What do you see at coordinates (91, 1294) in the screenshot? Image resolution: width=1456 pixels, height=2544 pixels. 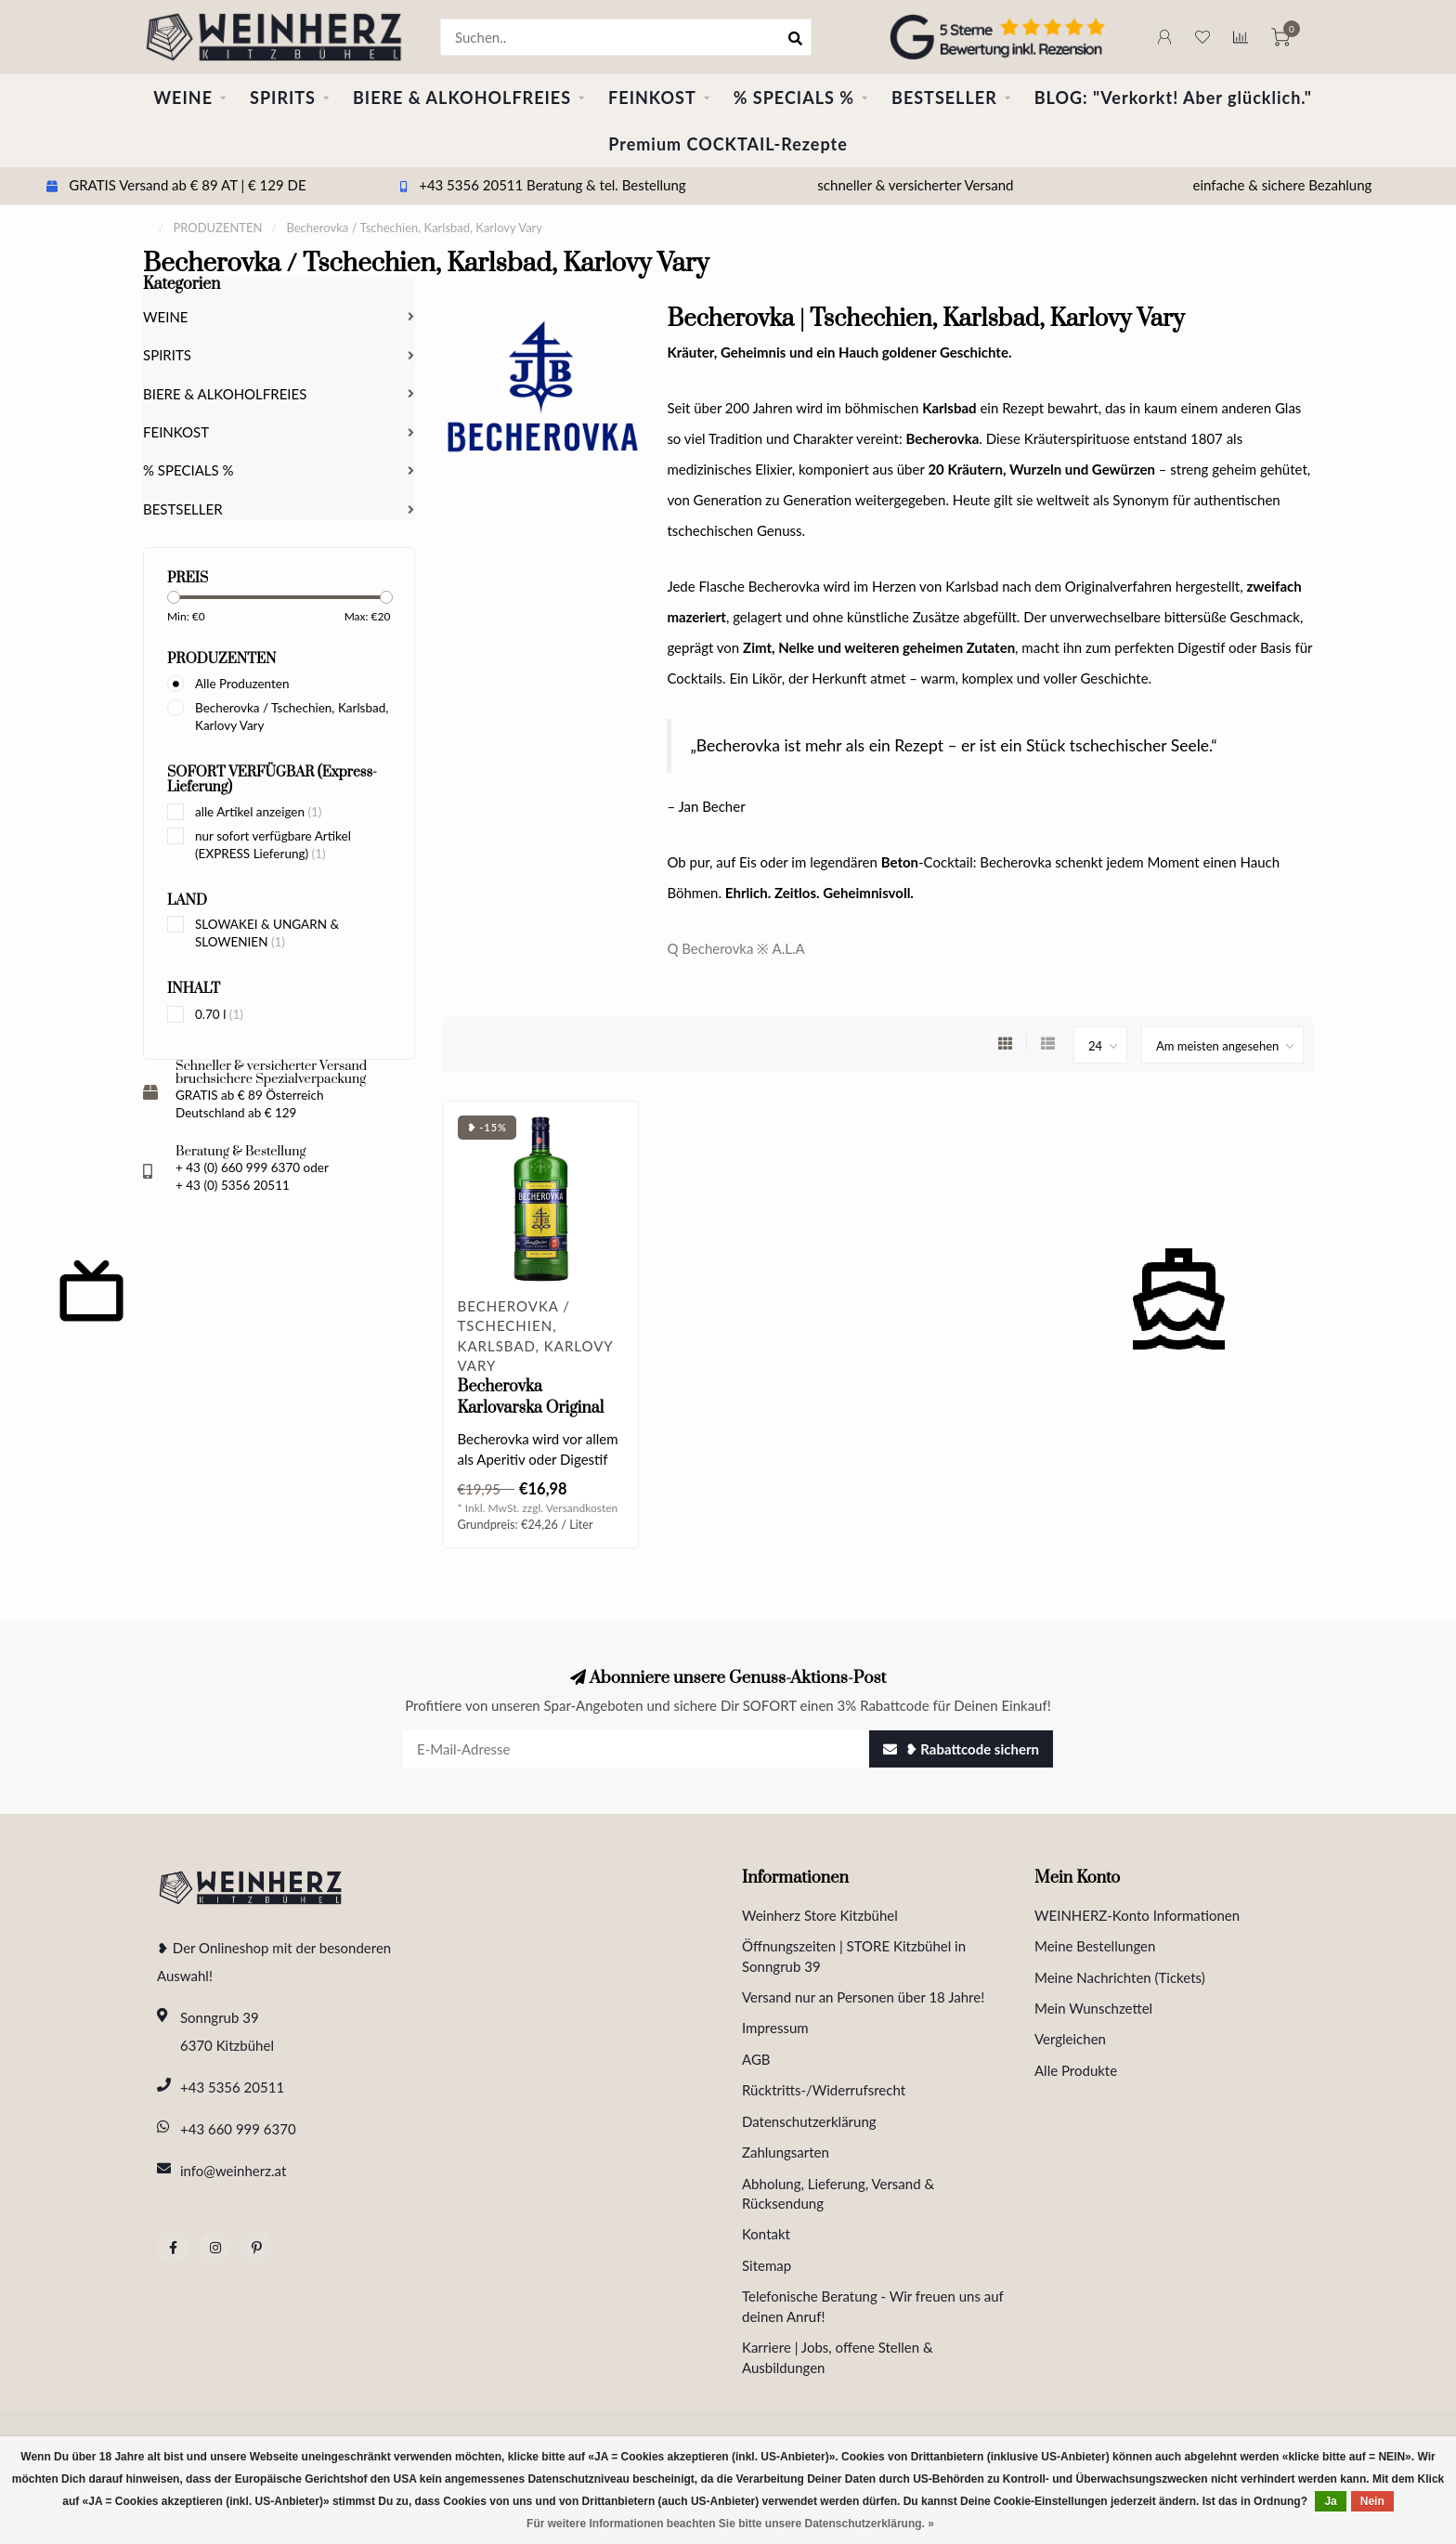 I see `access TV or video streaming features` at bounding box center [91, 1294].